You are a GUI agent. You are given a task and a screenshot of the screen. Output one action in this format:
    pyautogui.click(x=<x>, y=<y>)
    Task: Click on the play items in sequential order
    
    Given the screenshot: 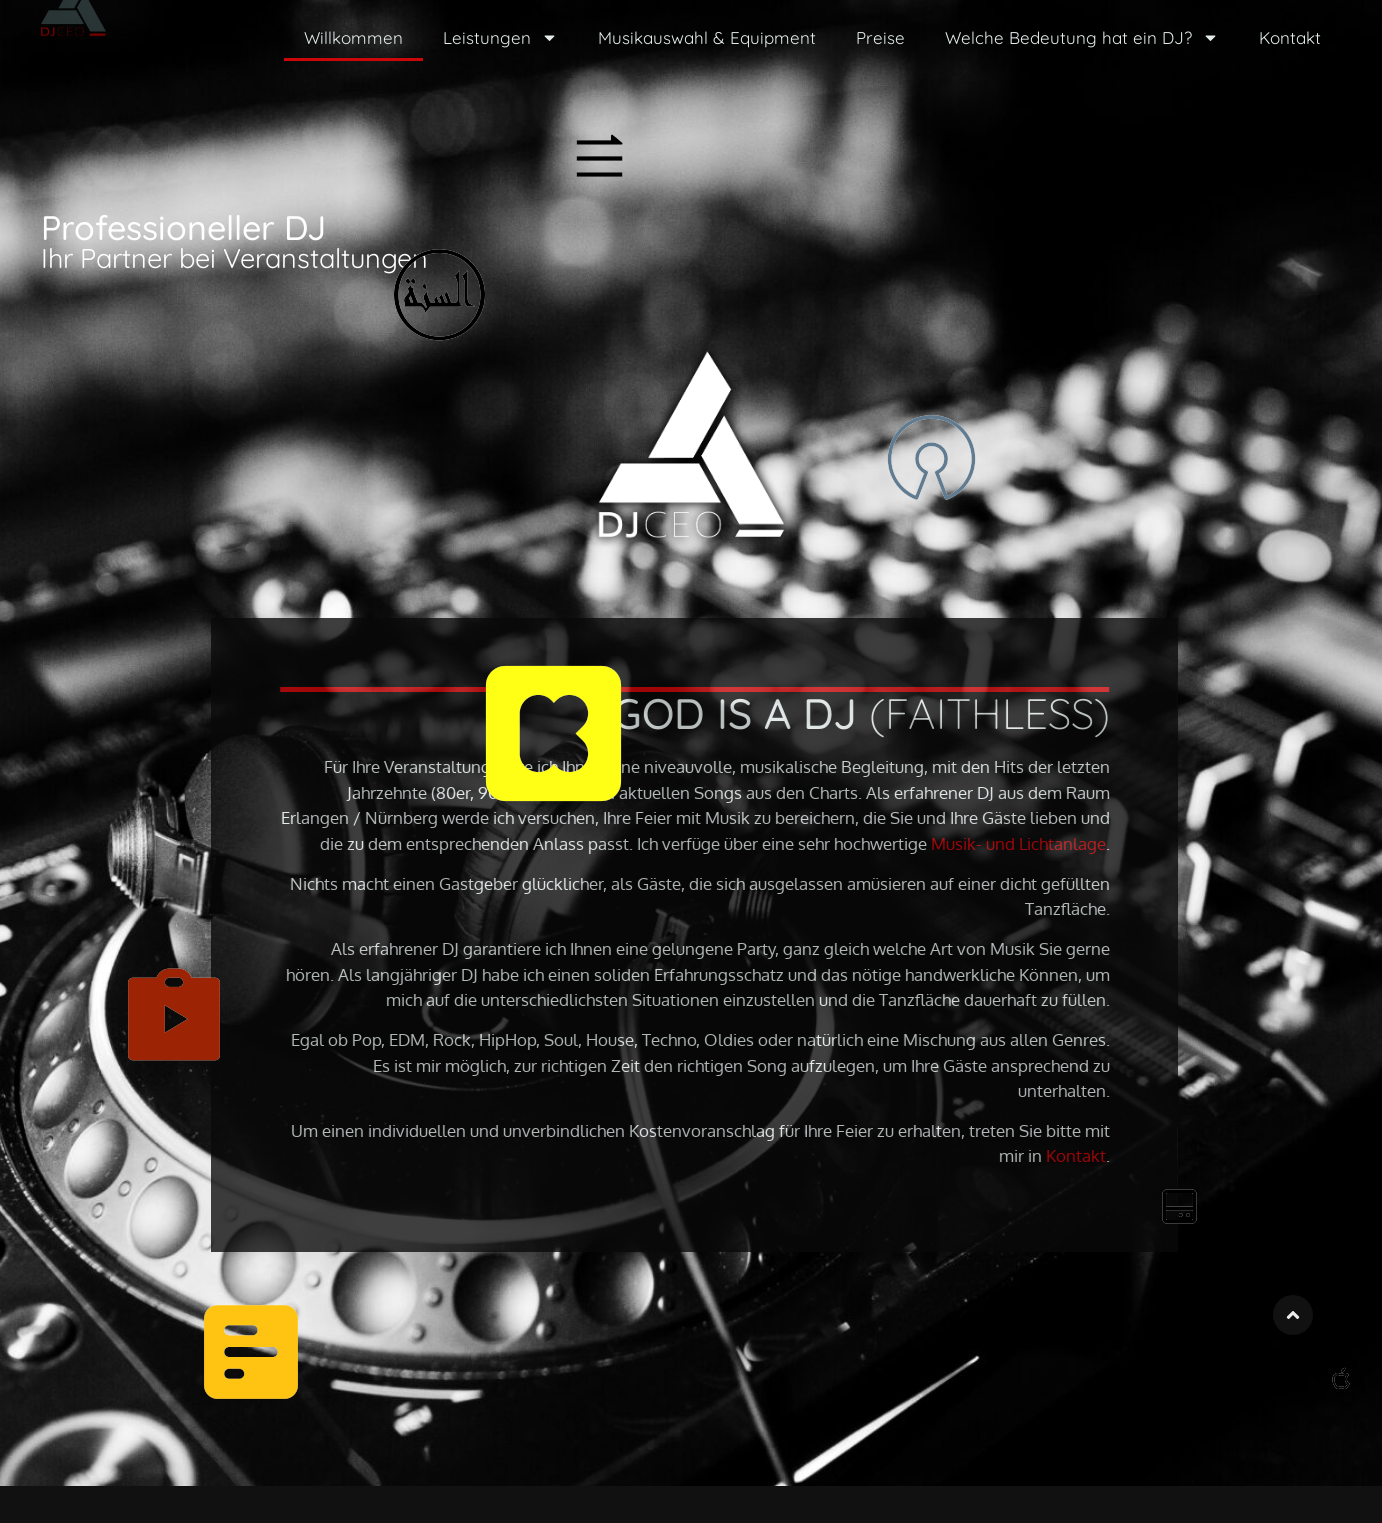 What is the action you would take?
    pyautogui.click(x=599, y=158)
    